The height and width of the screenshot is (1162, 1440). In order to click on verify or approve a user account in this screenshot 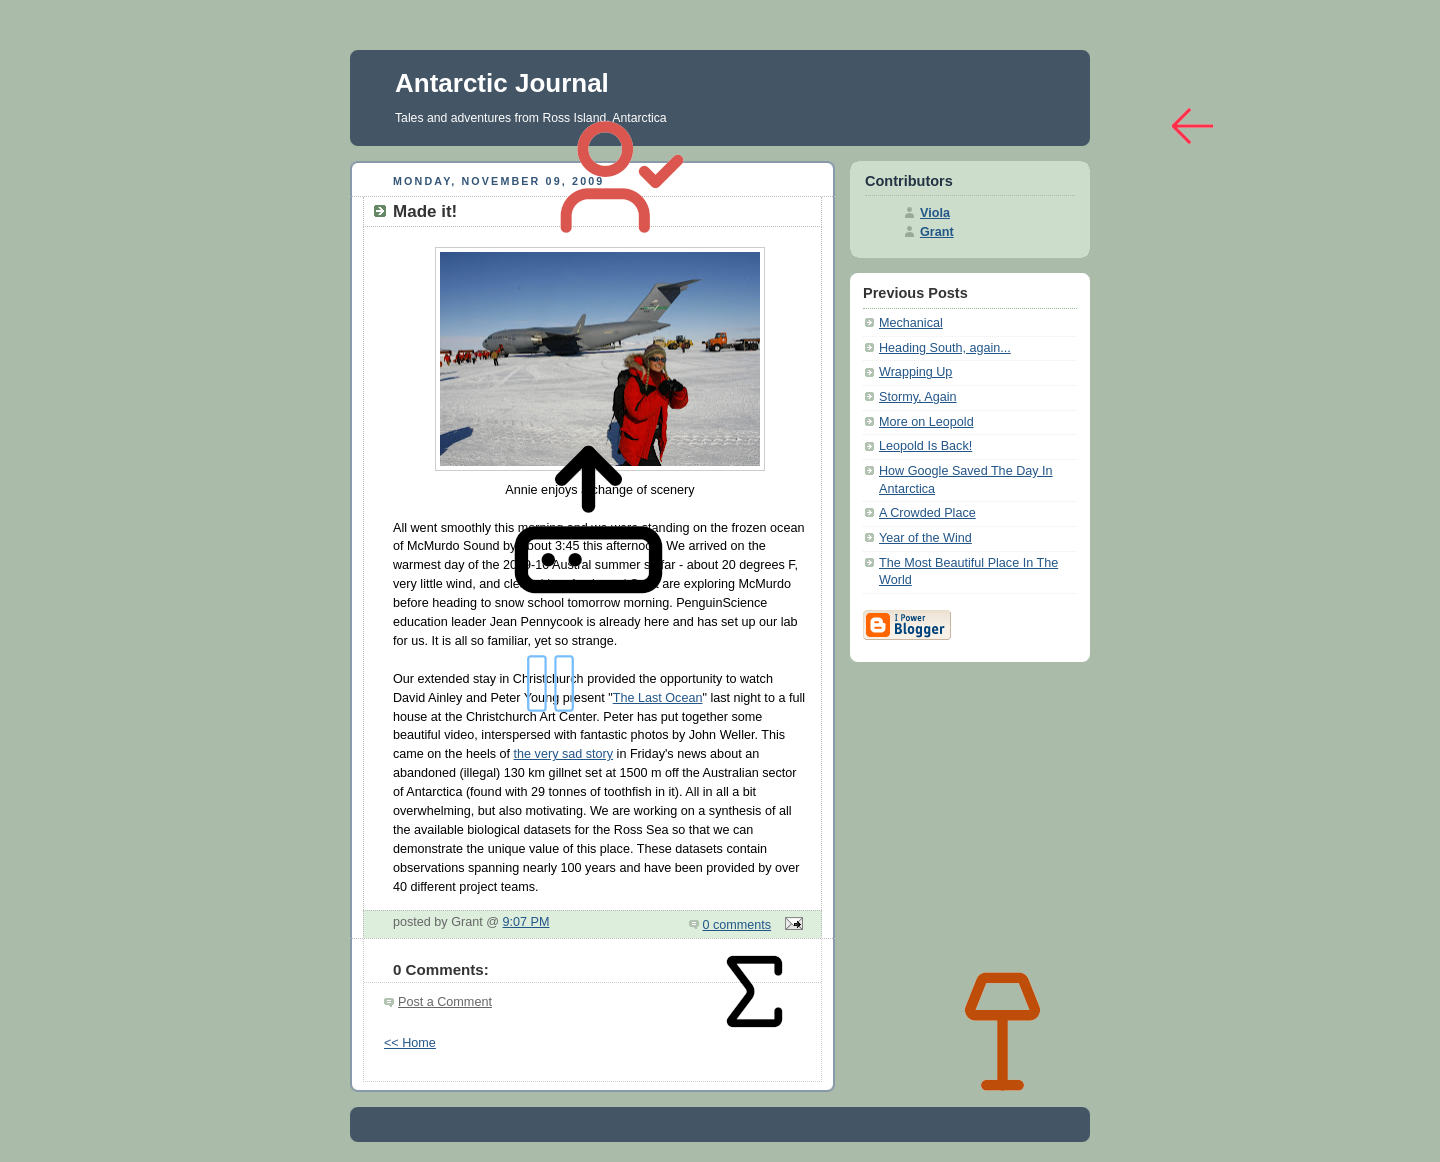, I will do `click(622, 177)`.